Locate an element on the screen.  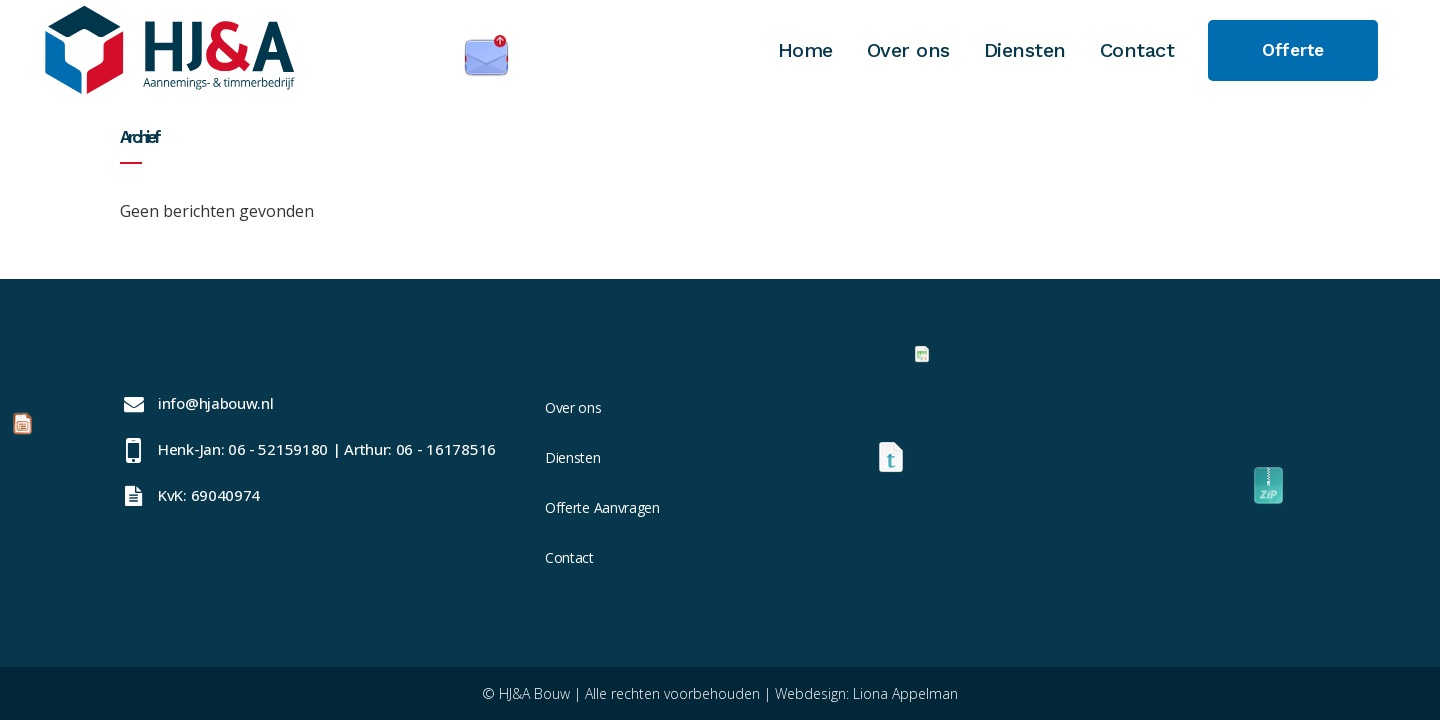
open a compressed zip archive is located at coordinates (1268, 485).